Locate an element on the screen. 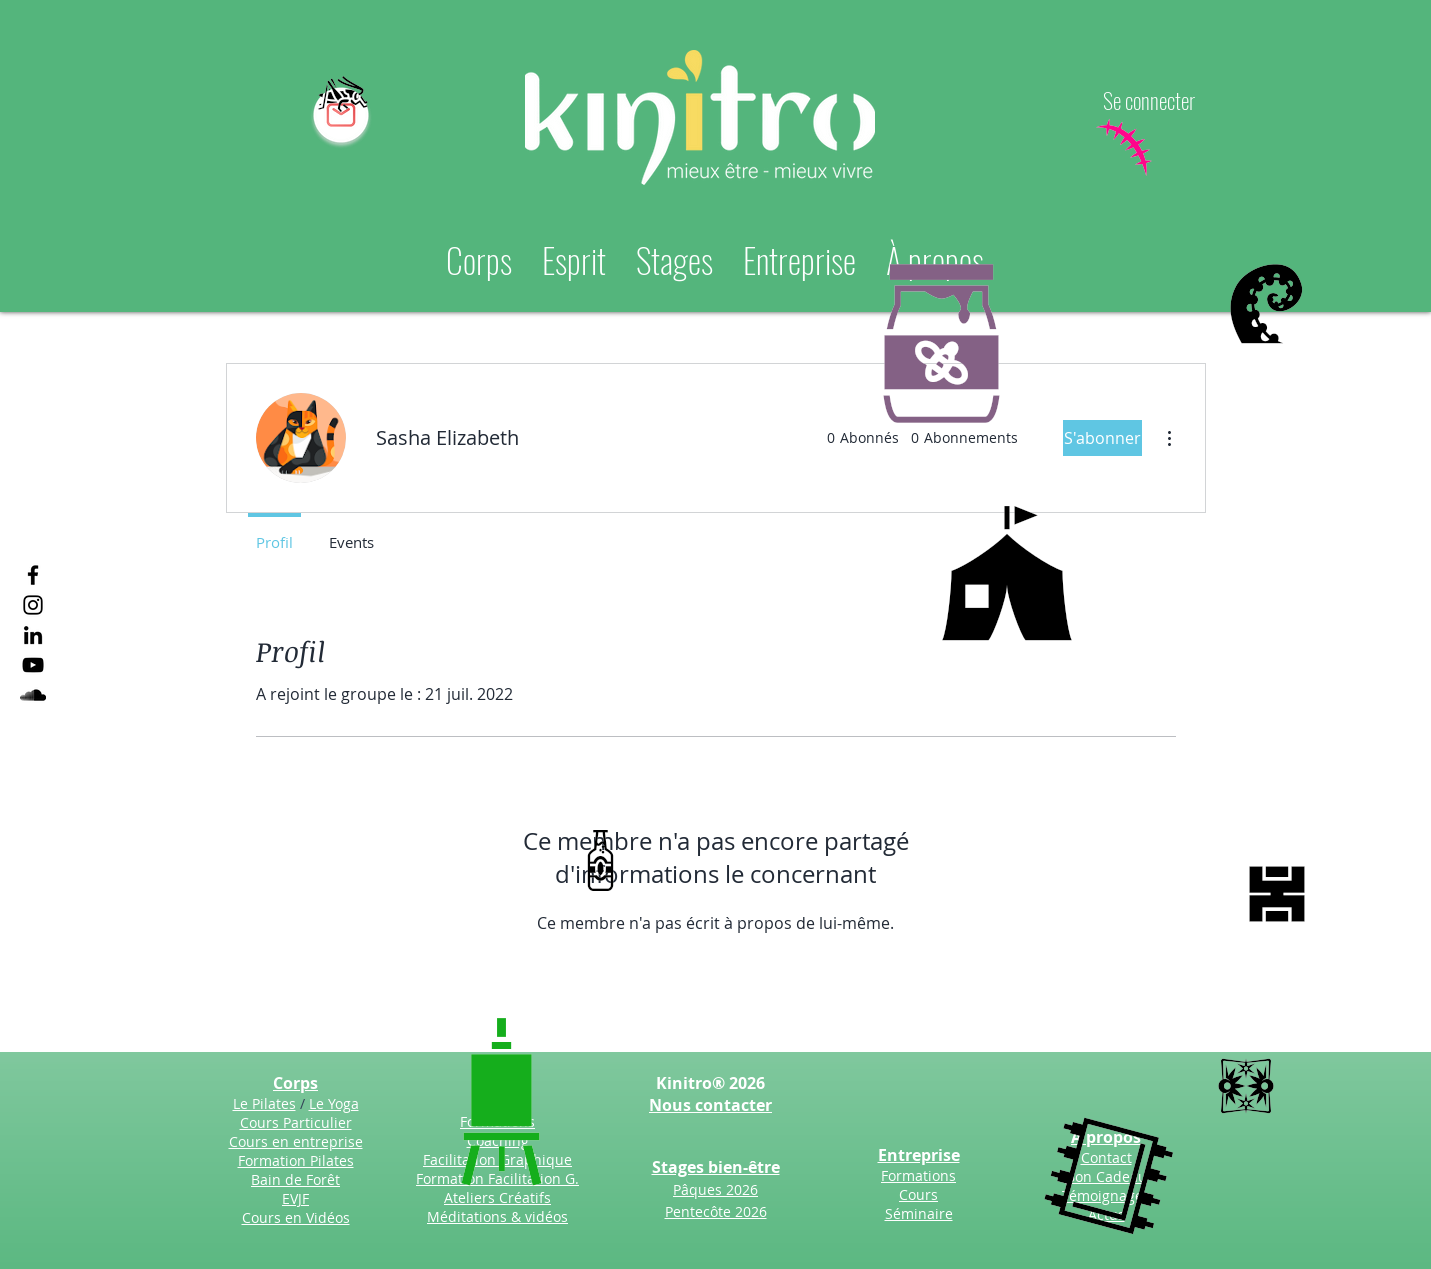  indicates damage or injury status in a game is located at coordinates (1124, 148).